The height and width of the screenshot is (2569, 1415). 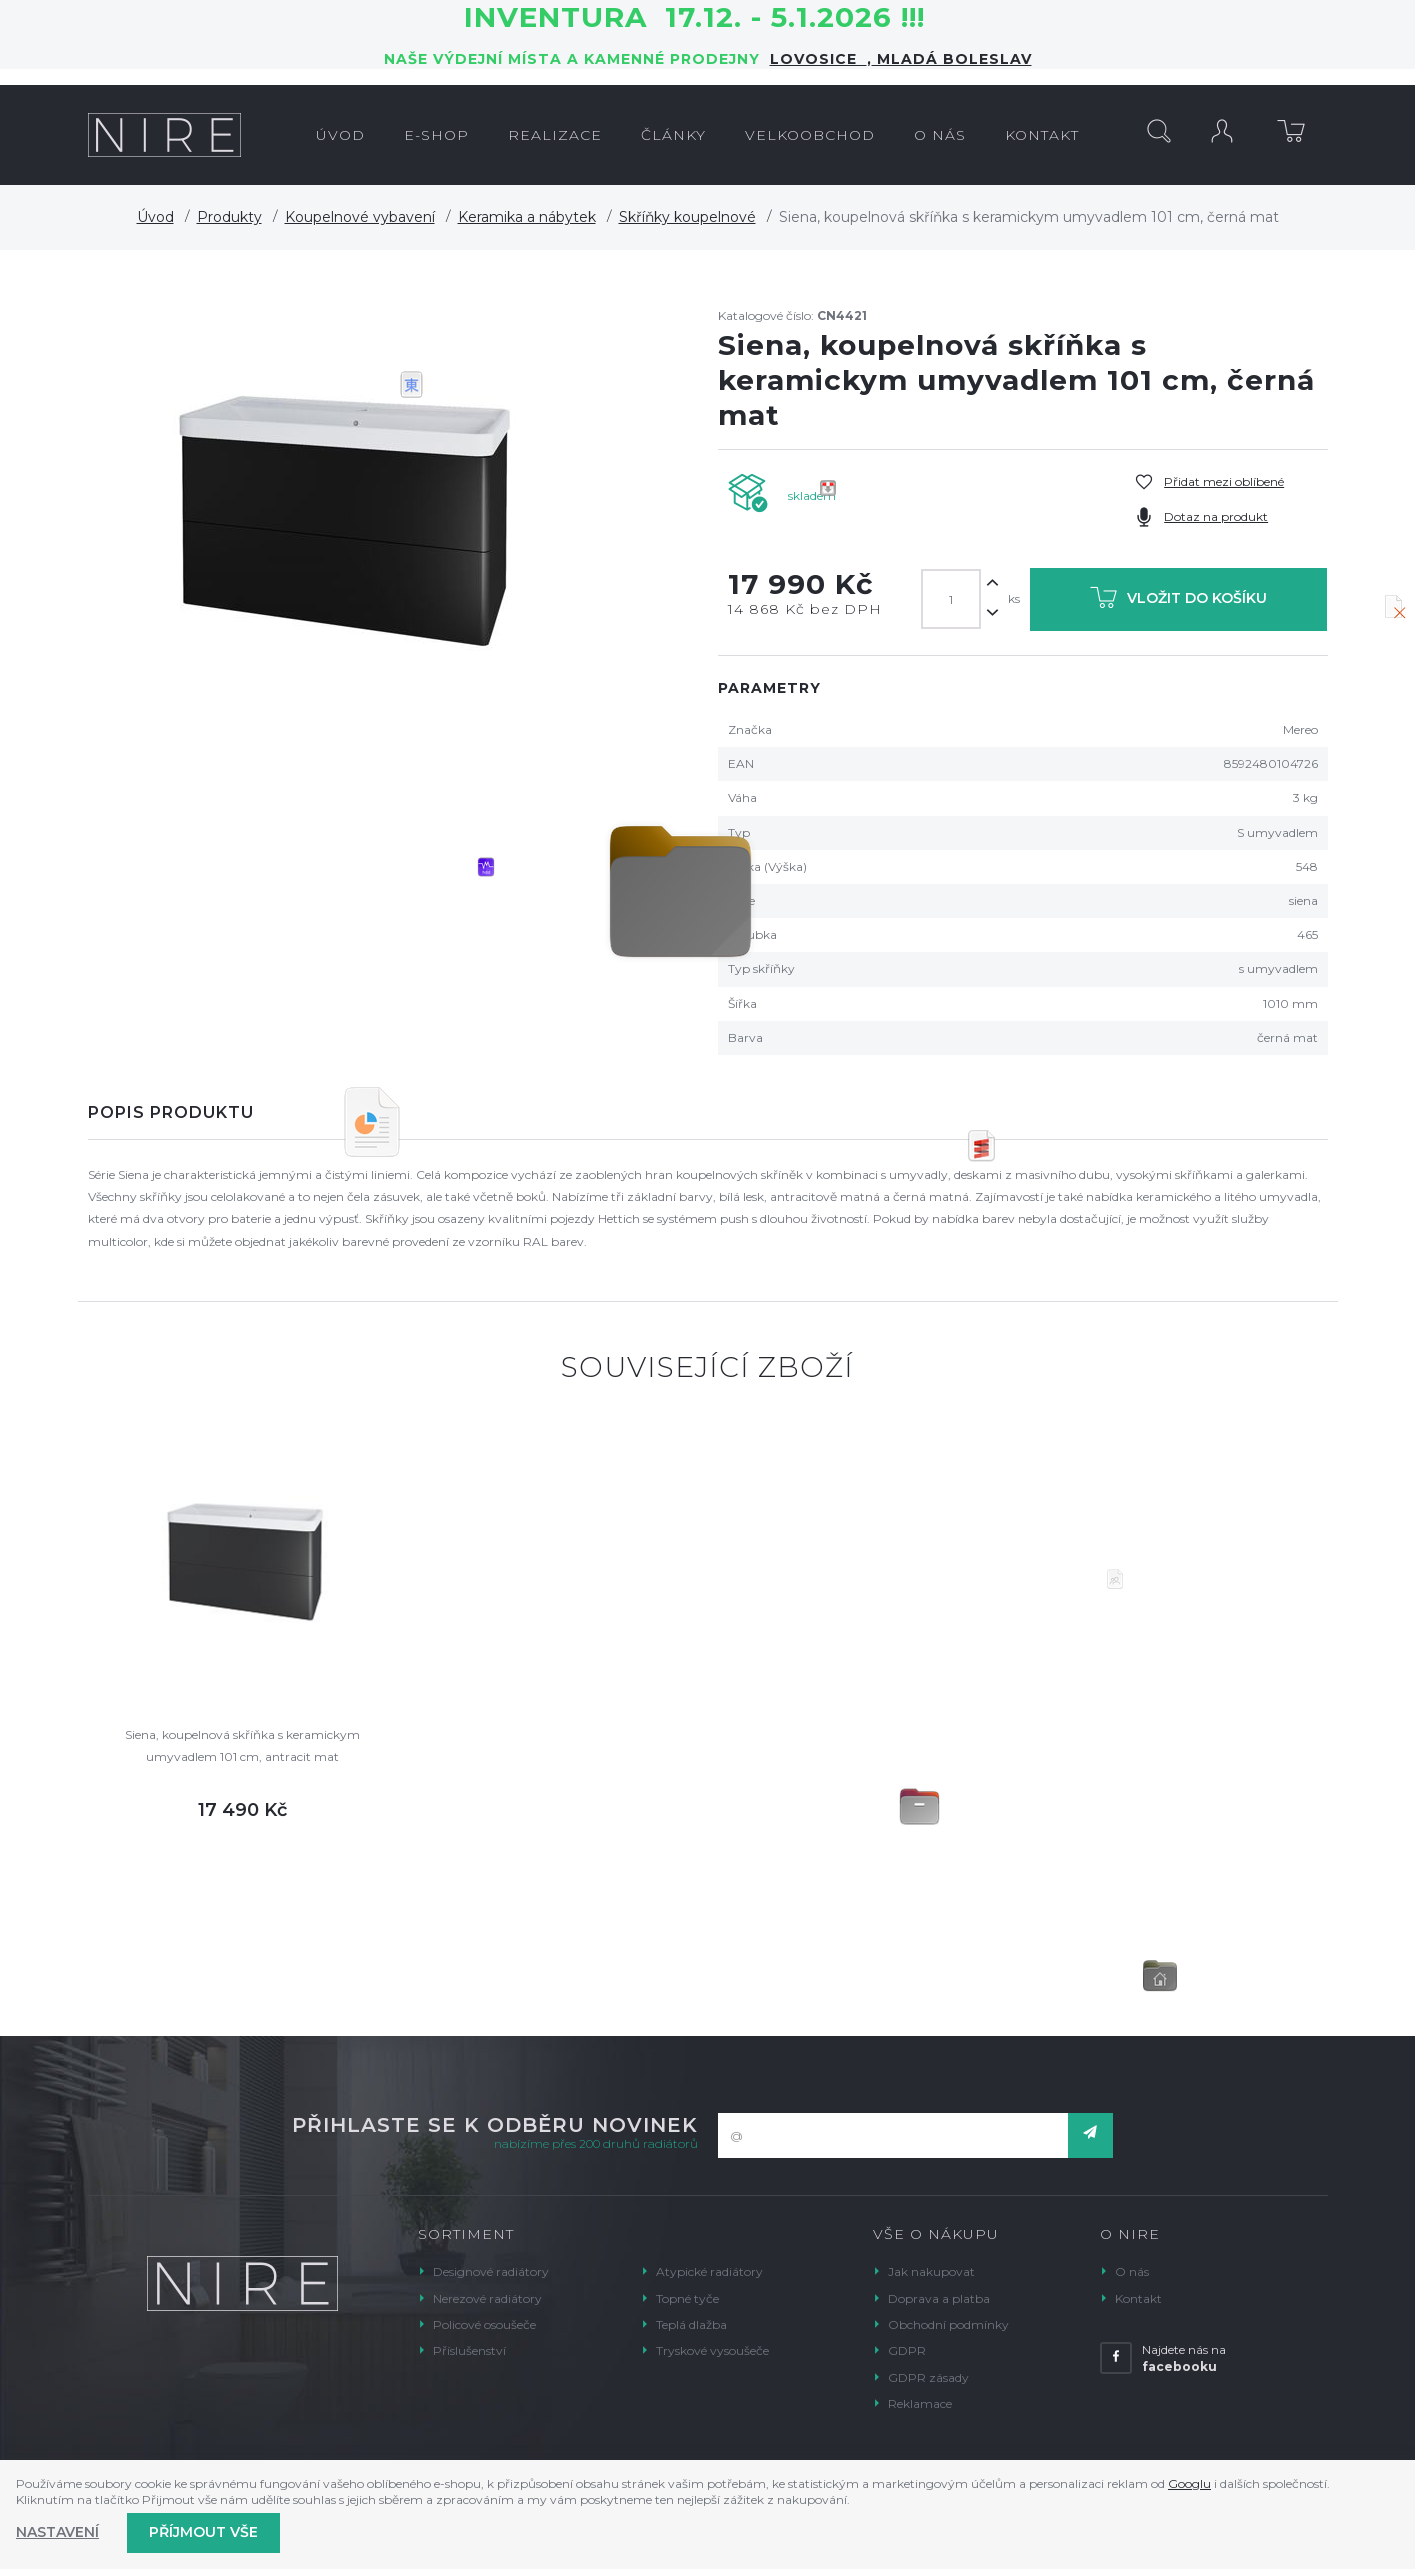 I want to click on indicates a scala source code file, so click(x=981, y=1145).